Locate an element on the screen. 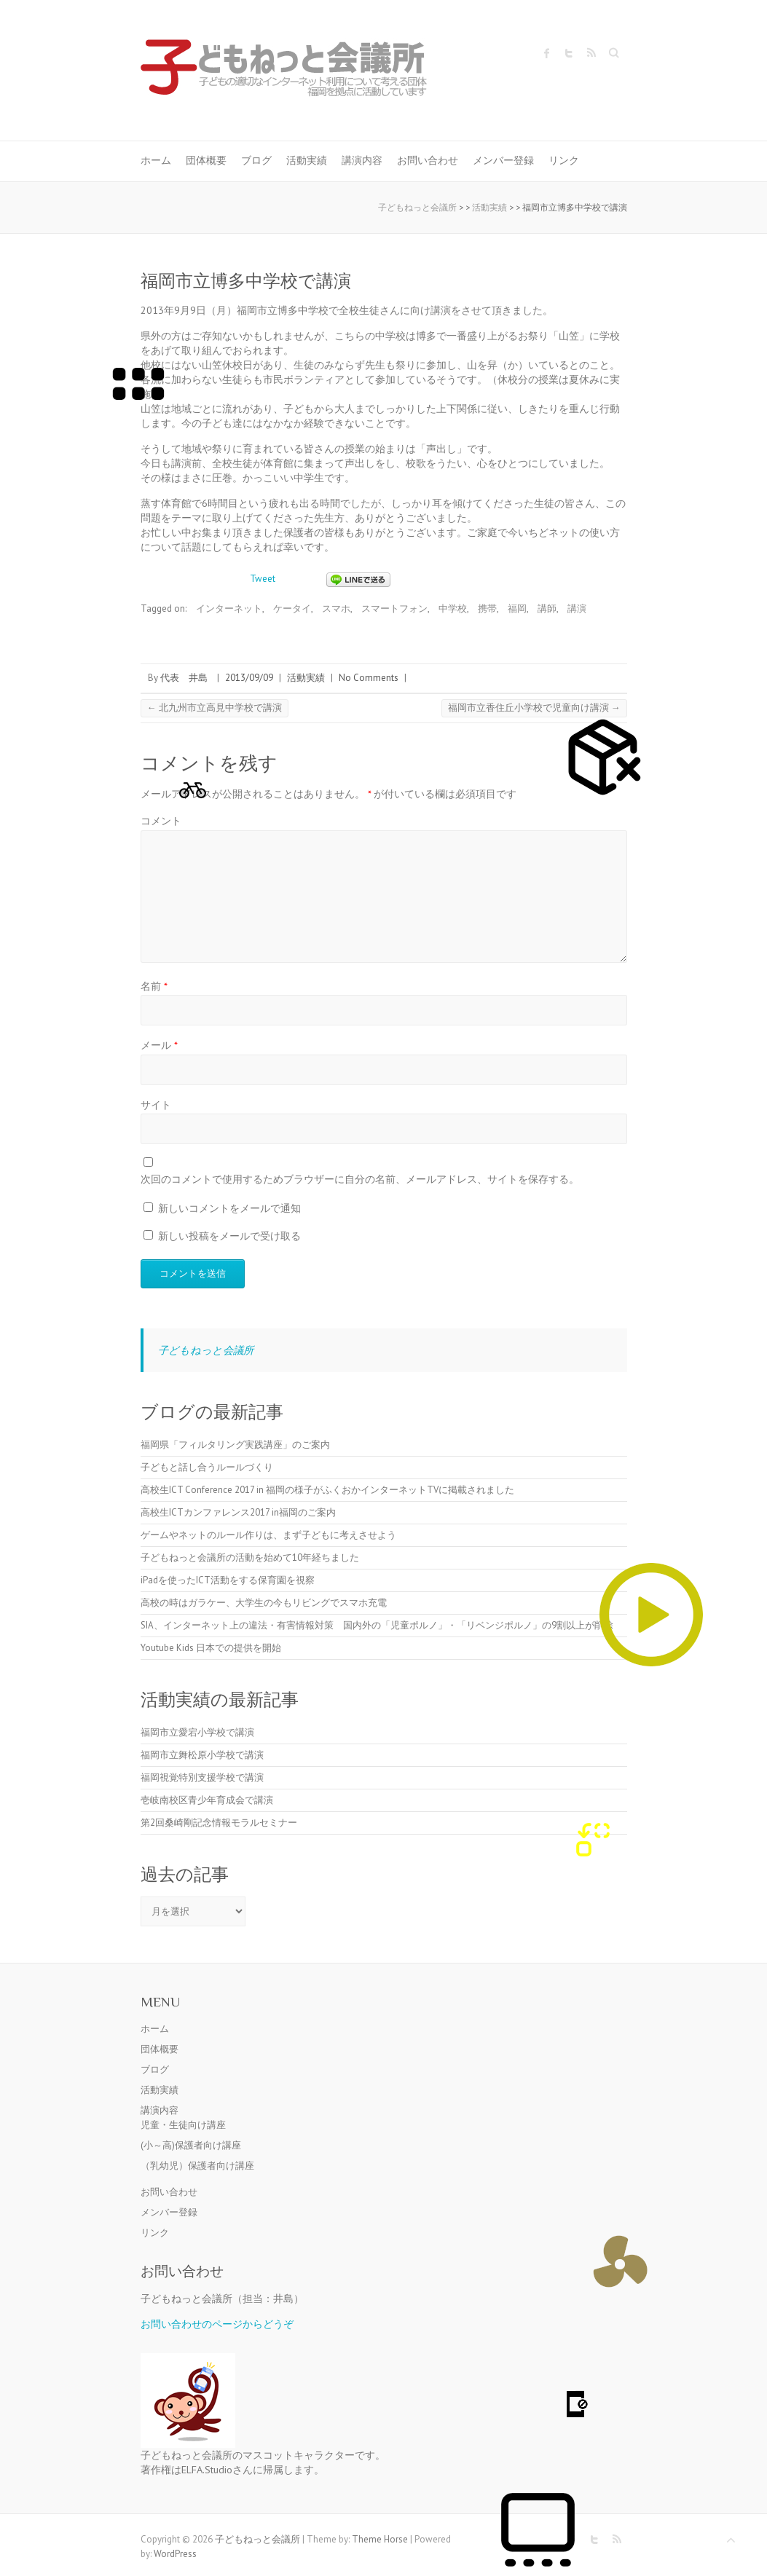 This screenshot has width=767, height=2576. cancel or remove a package from order is located at coordinates (602, 757).